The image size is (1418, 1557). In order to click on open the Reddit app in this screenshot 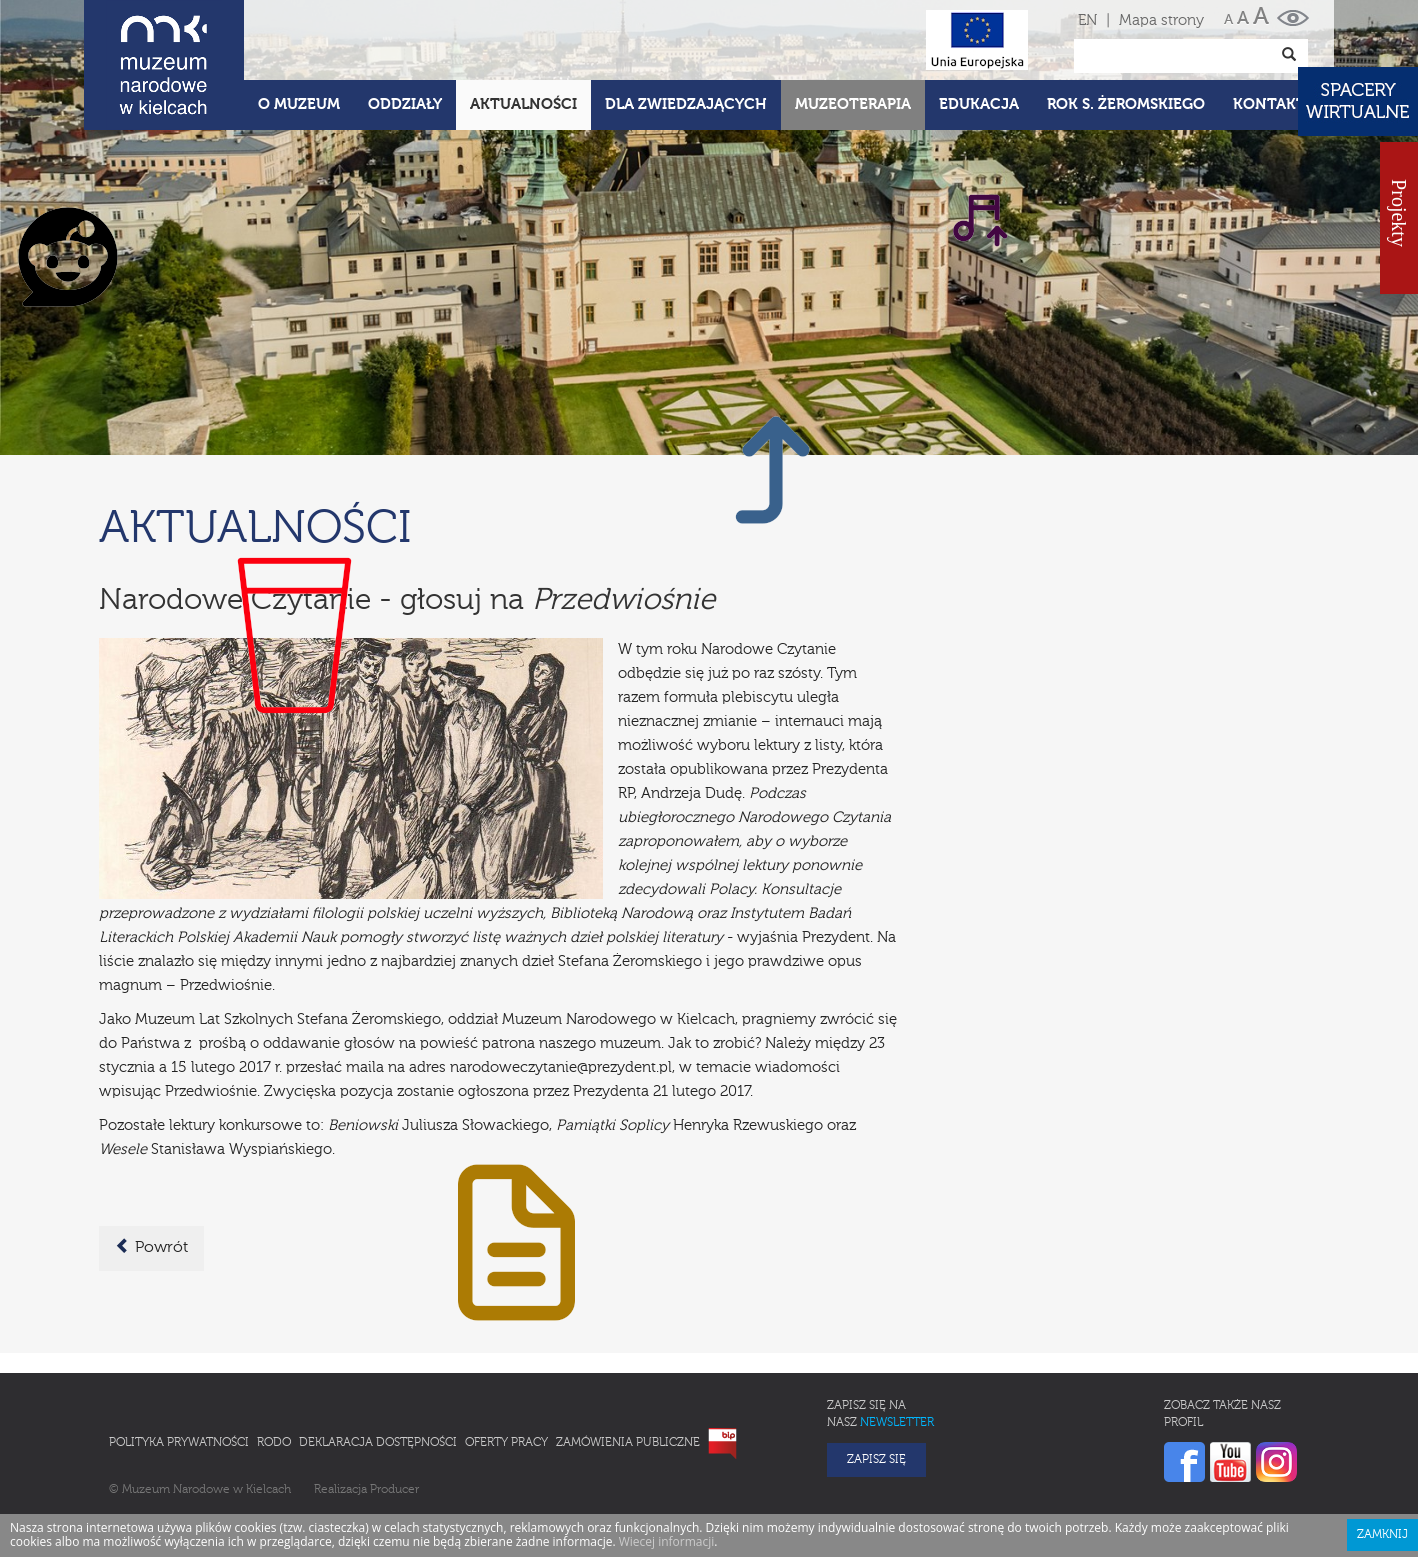, I will do `click(68, 257)`.